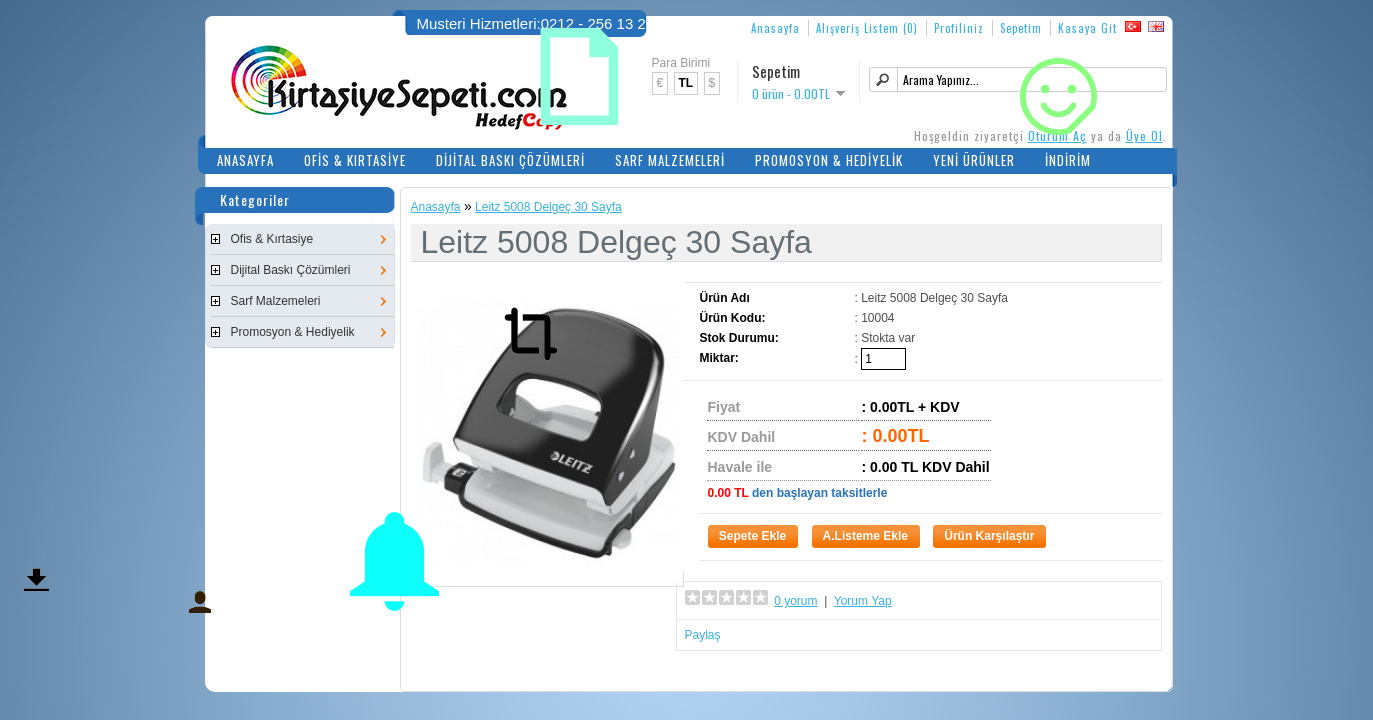 The height and width of the screenshot is (720, 1373). I want to click on view document or file, so click(579, 76).